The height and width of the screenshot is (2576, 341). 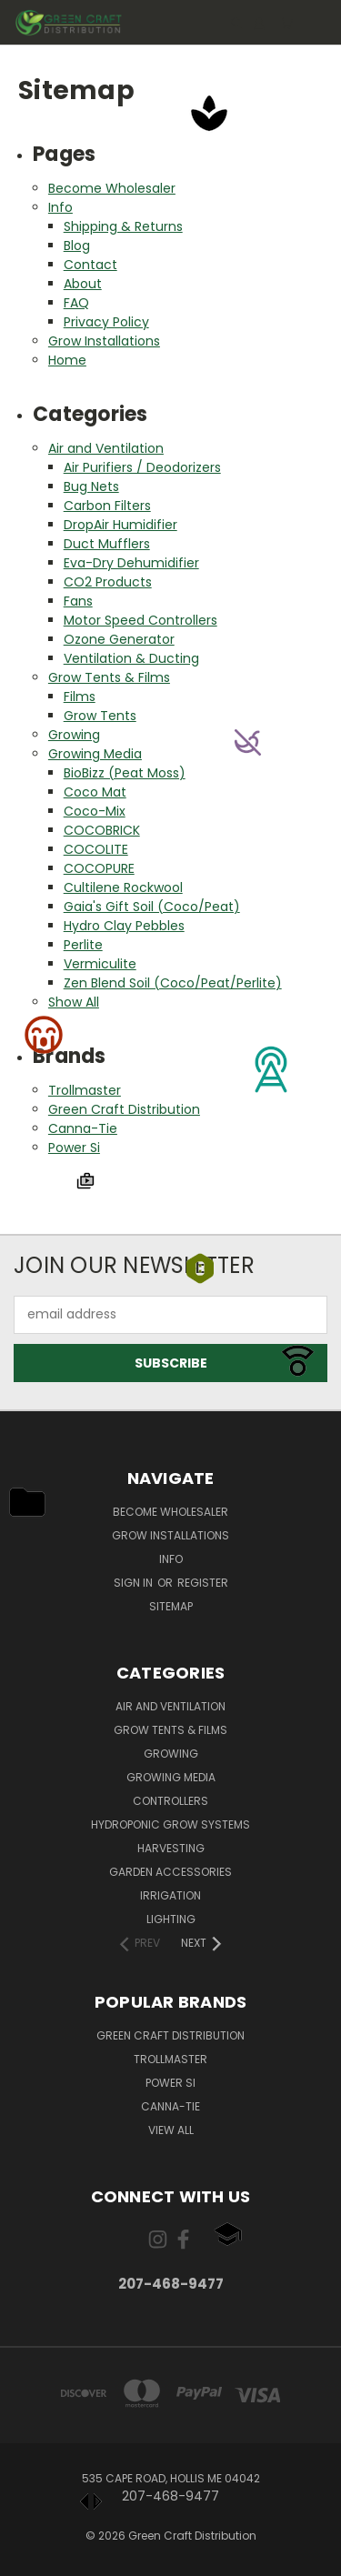 What do you see at coordinates (85, 1181) in the screenshot?
I see `view your google play store purchases` at bounding box center [85, 1181].